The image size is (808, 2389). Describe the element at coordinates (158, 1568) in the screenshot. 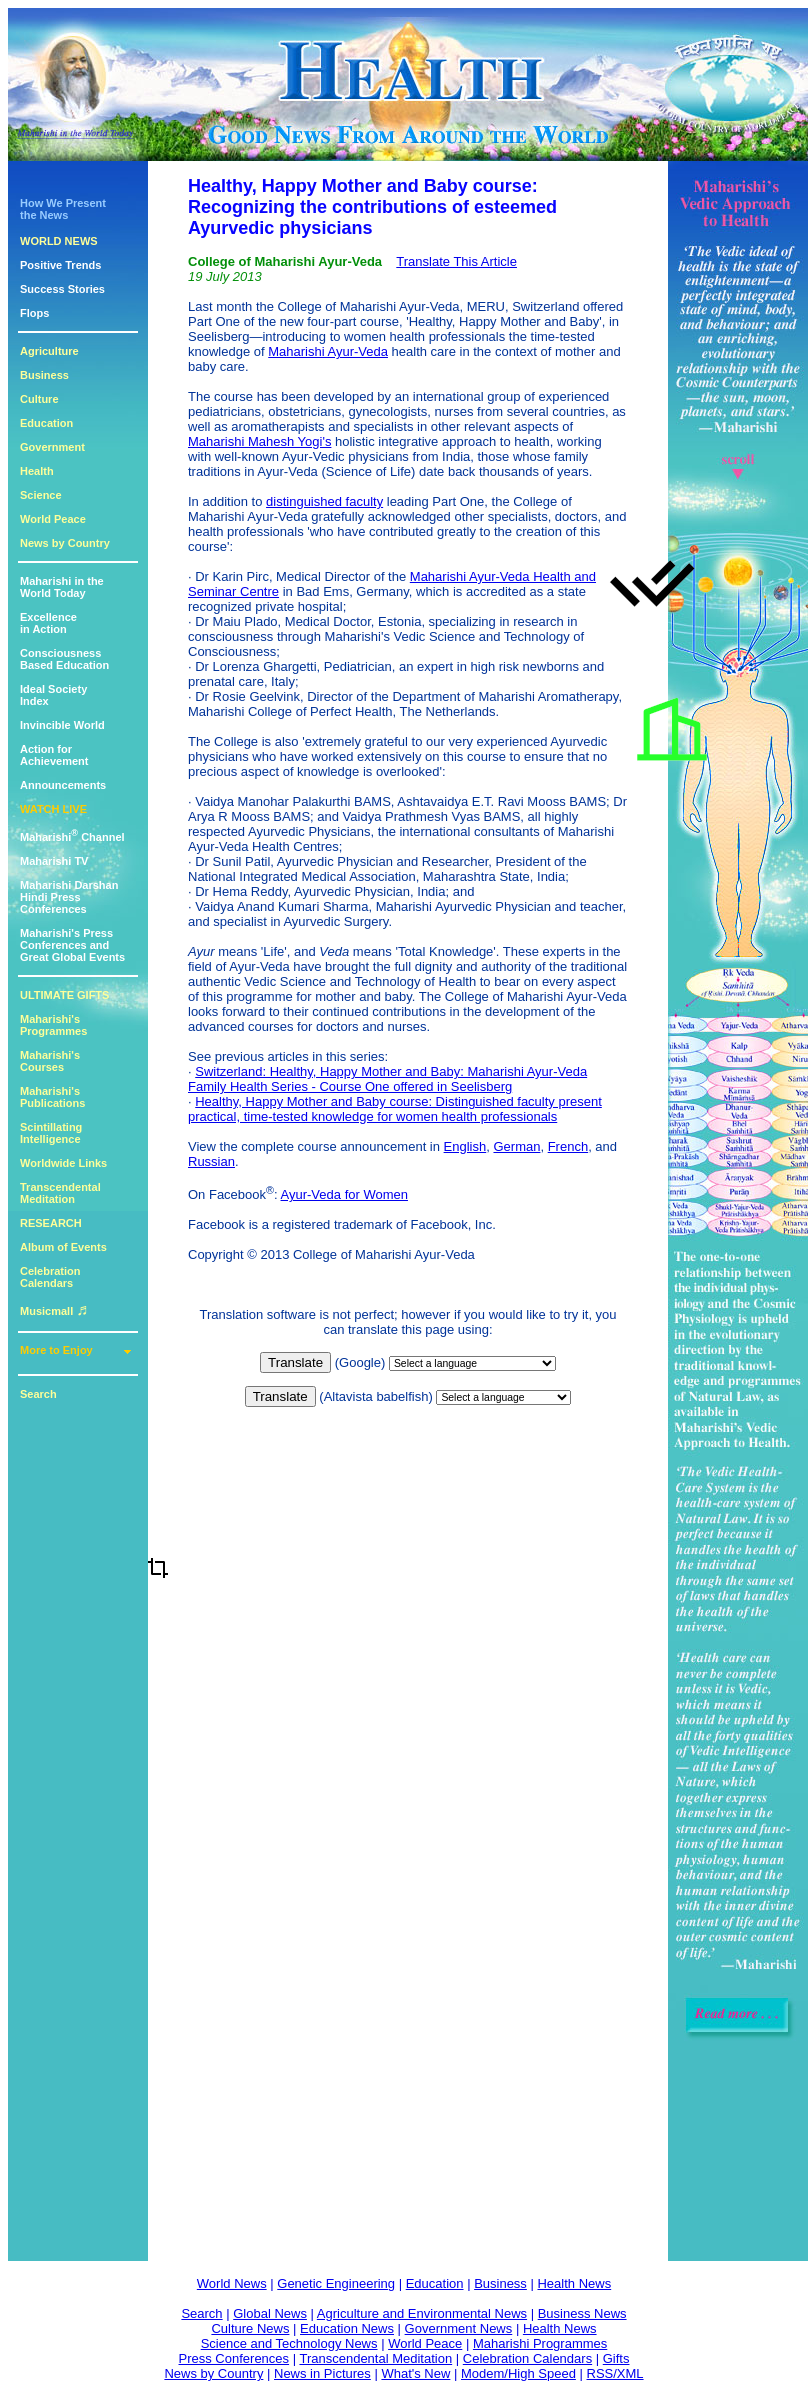

I see `crop an image or photo` at that location.